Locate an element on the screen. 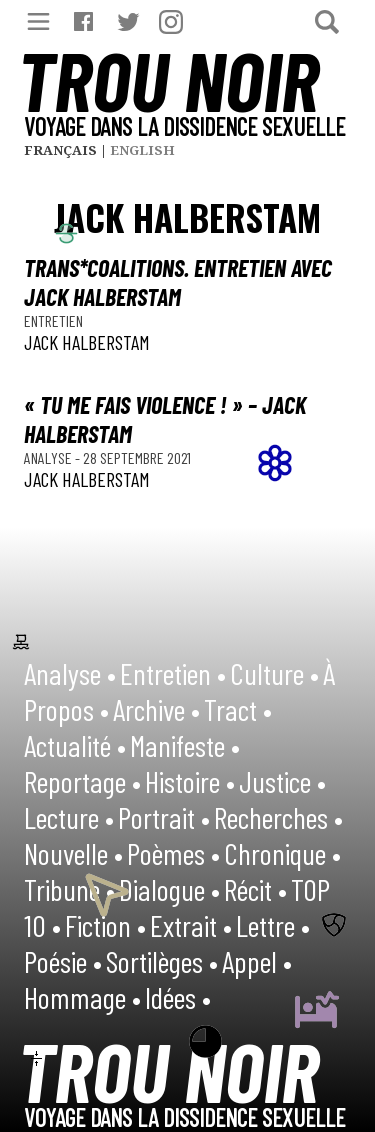  indicates 75% progress or completion is located at coordinates (205, 1041).